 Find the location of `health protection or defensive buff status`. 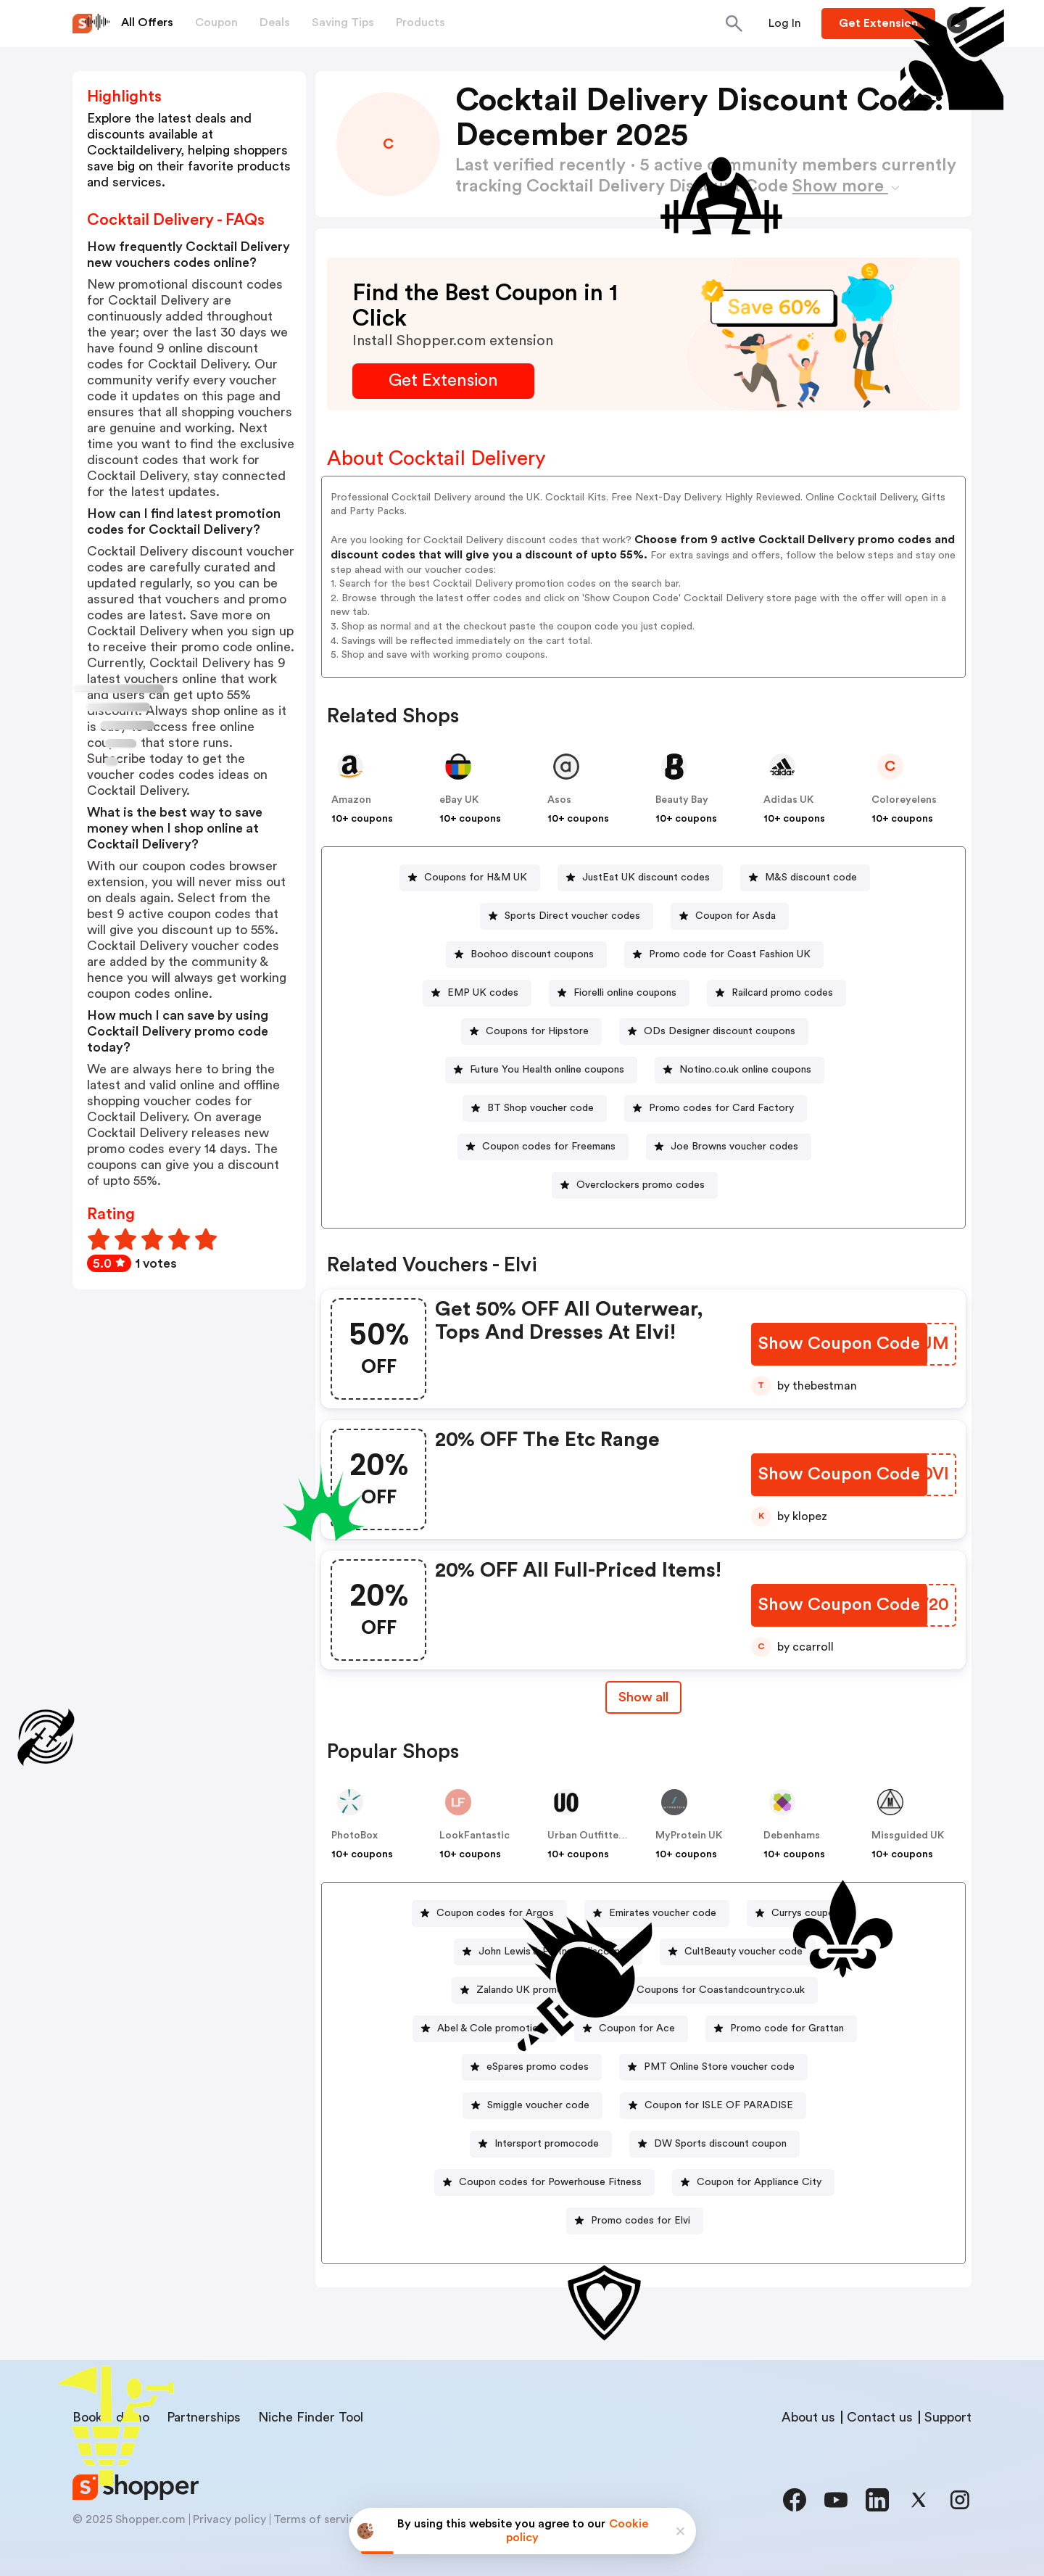

health protection or defensive buff status is located at coordinates (604, 2301).